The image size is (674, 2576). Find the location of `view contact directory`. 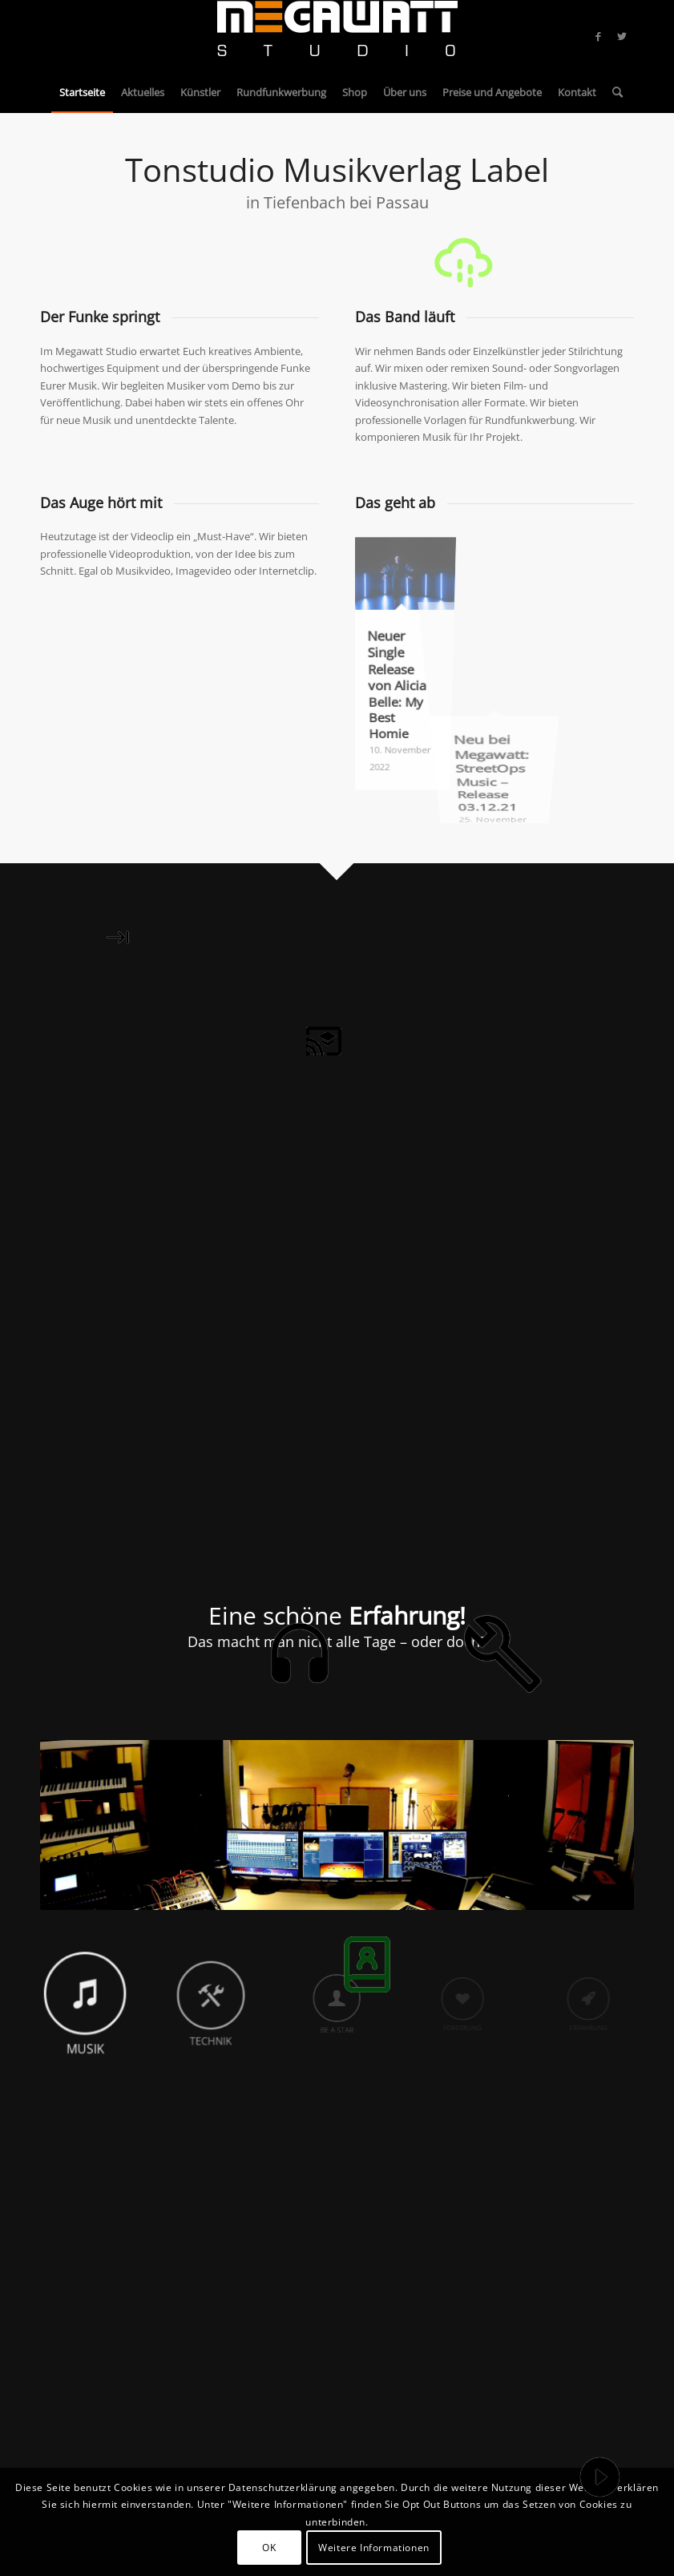

view contact directory is located at coordinates (367, 1964).